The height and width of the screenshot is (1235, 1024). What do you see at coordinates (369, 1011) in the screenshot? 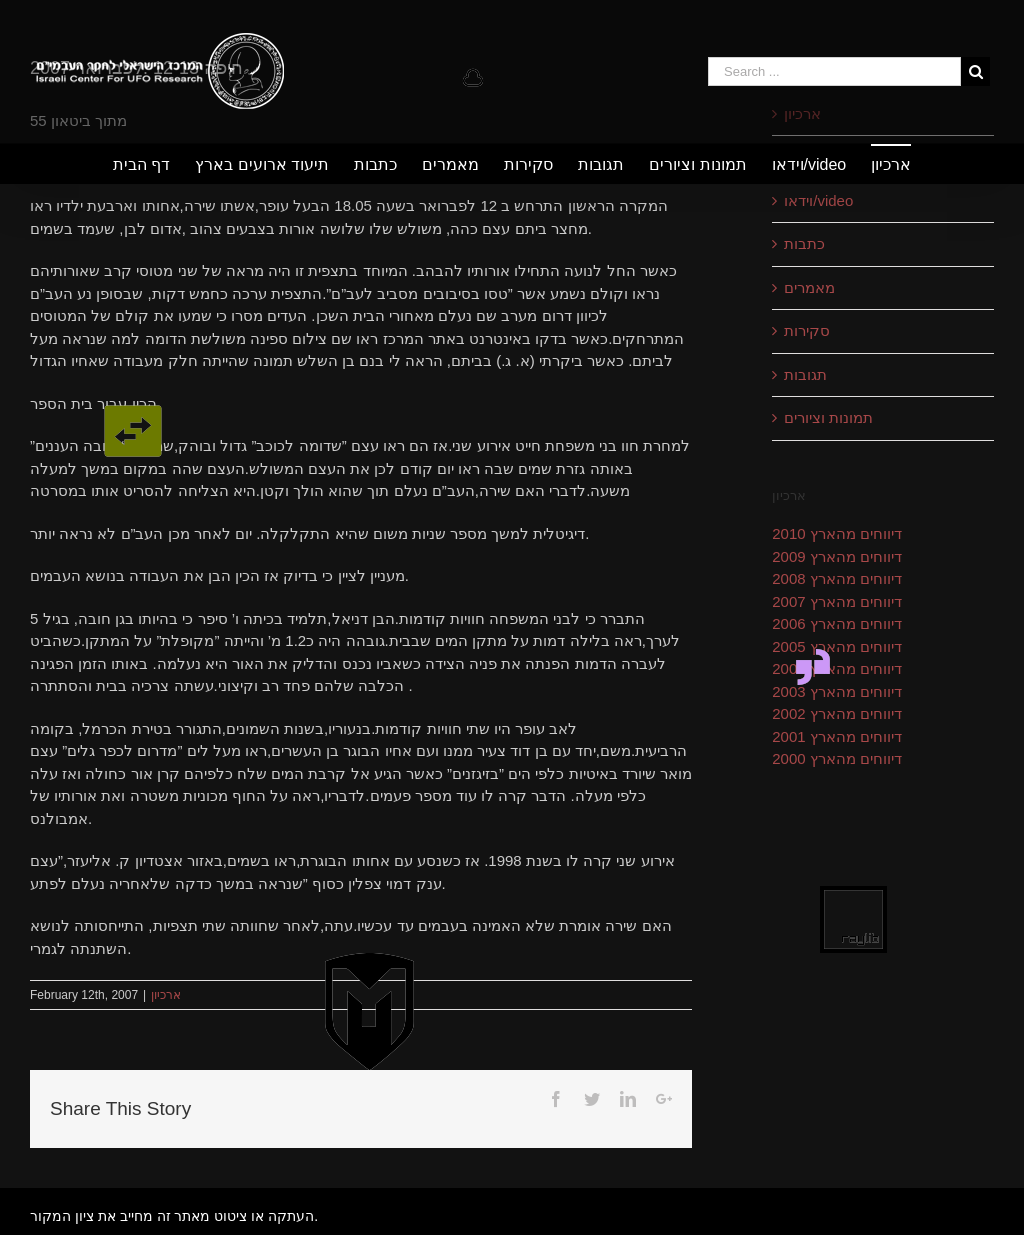
I see `metasploit penetration testing framework logo` at bounding box center [369, 1011].